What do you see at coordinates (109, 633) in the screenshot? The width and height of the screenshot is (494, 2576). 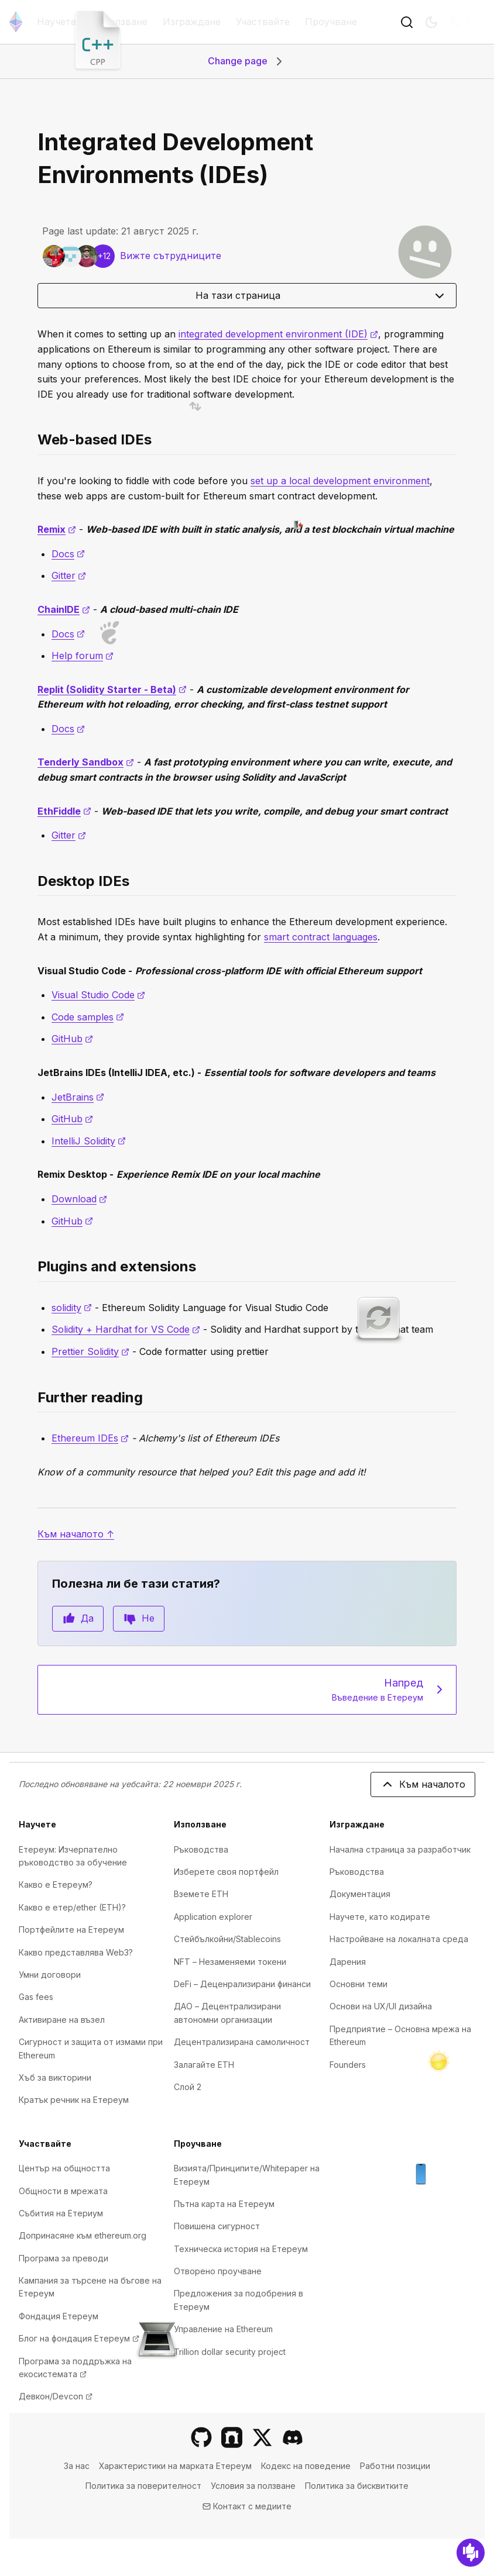 I see `access the GNOME desktop home or start menu` at bounding box center [109, 633].